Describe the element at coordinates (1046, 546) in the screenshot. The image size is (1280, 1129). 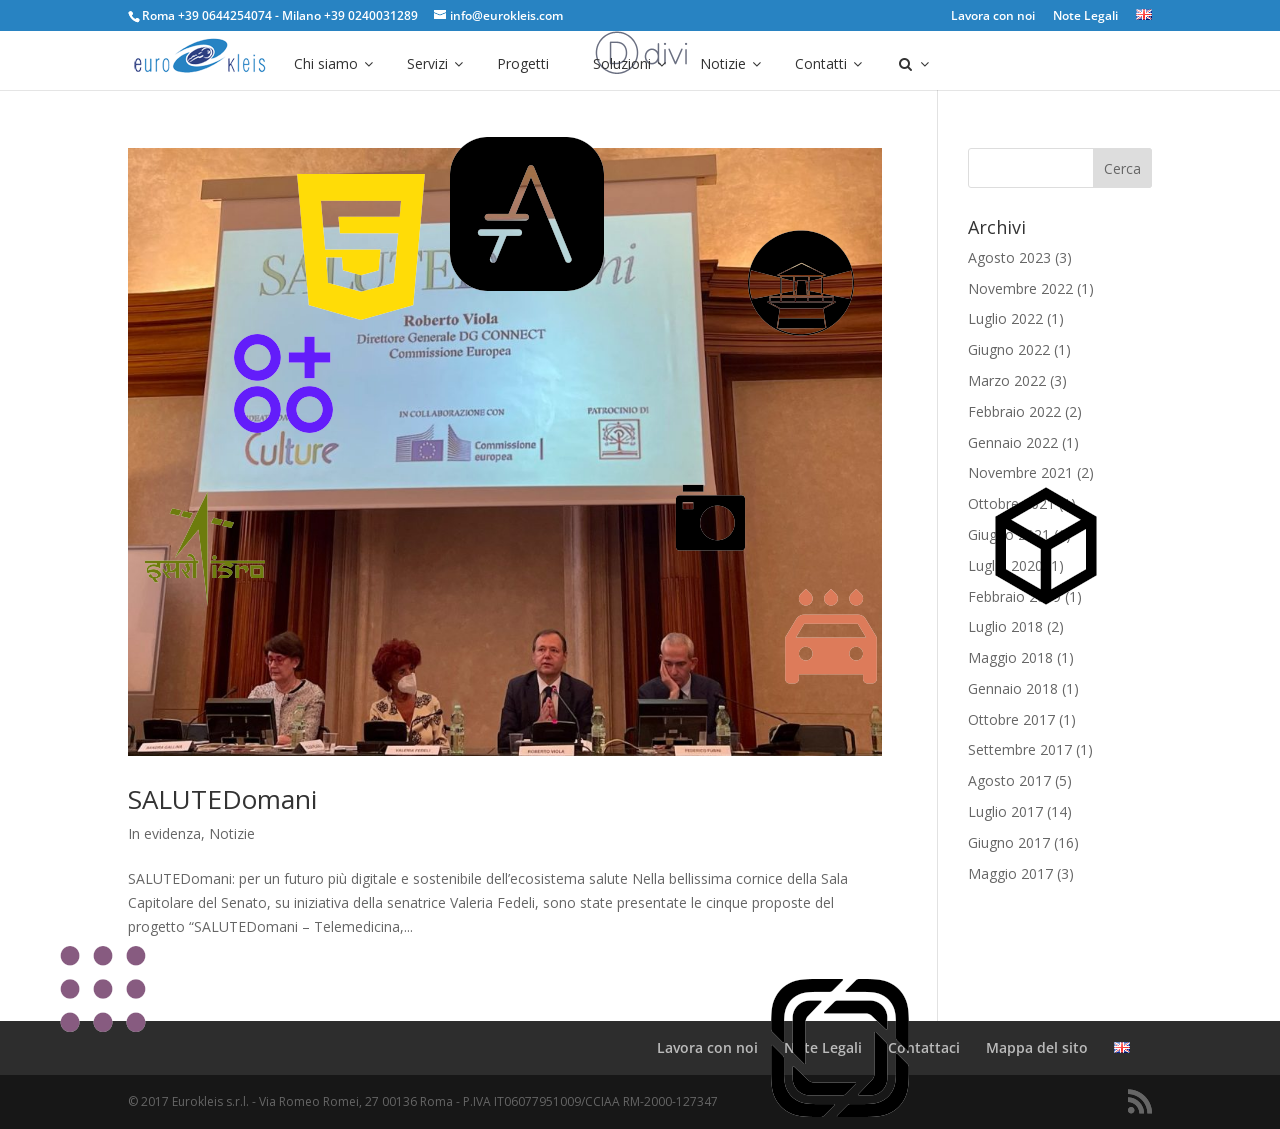
I see `view 3d objects or models` at that location.